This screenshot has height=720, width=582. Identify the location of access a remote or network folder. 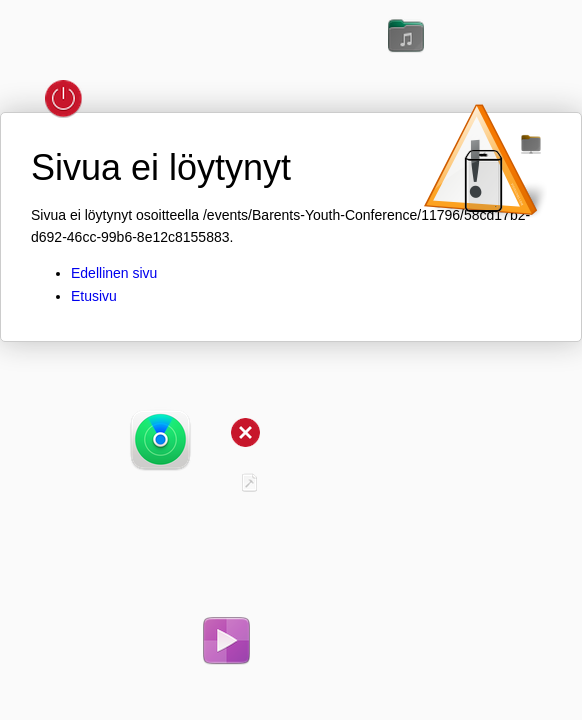
(531, 144).